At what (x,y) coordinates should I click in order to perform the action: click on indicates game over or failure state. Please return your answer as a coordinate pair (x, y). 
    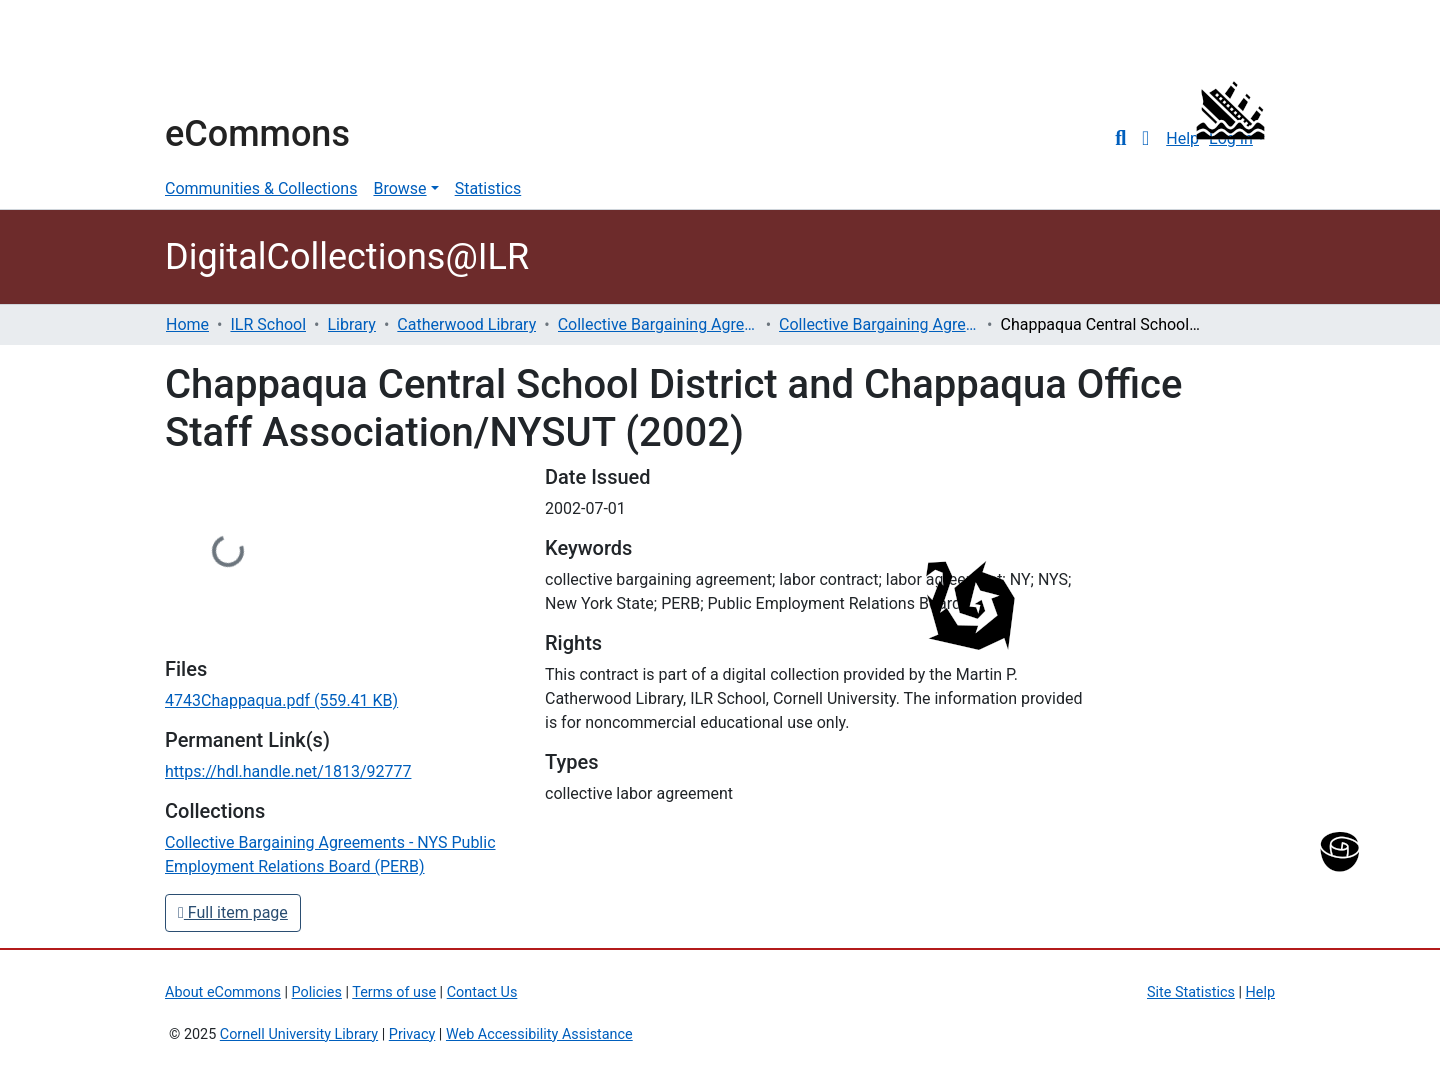
    Looking at the image, I should click on (1230, 105).